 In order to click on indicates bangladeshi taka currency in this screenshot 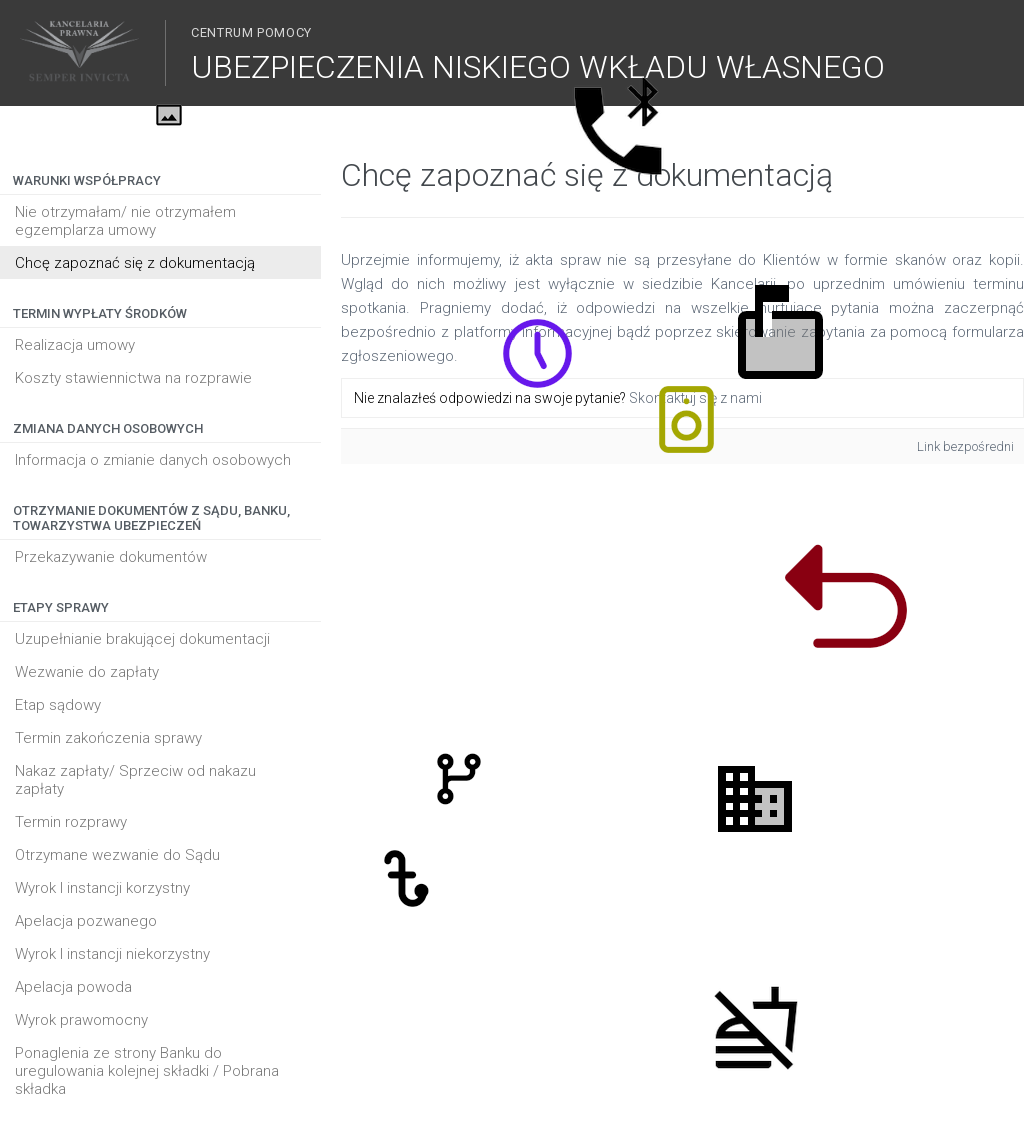, I will do `click(405, 878)`.